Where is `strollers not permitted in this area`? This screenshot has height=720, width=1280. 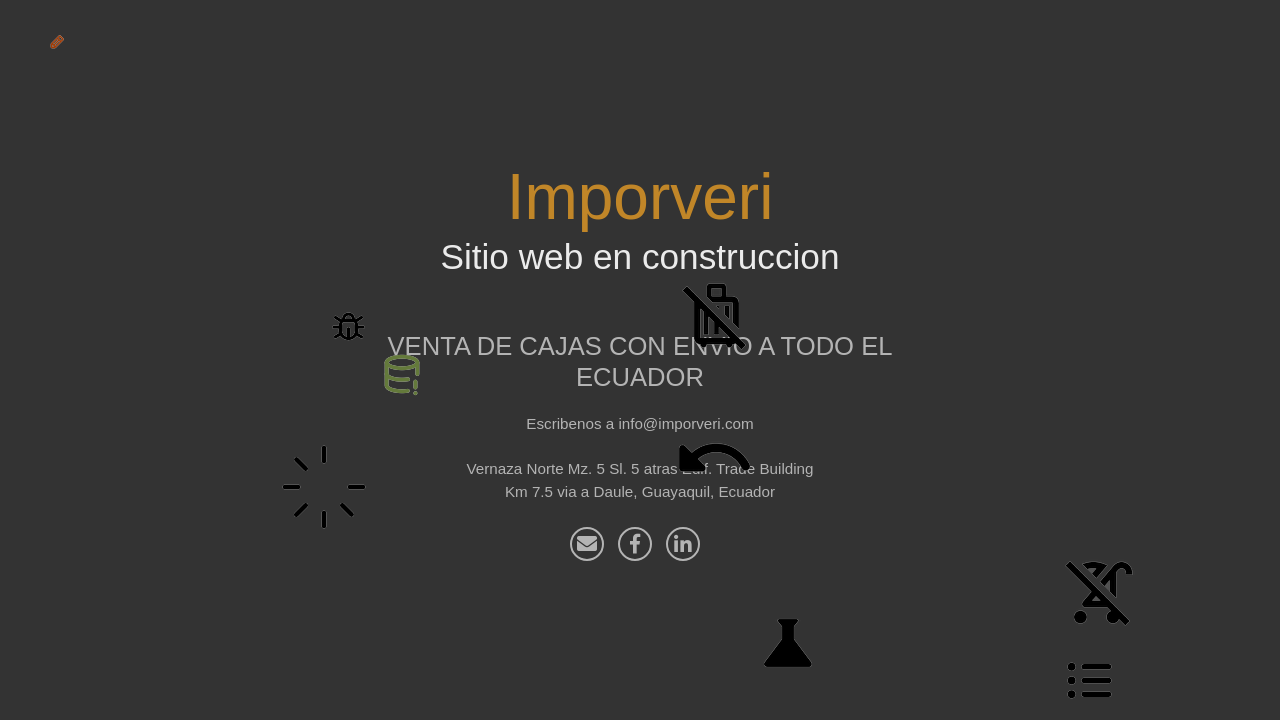 strollers not permitted in this area is located at coordinates (1100, 591).